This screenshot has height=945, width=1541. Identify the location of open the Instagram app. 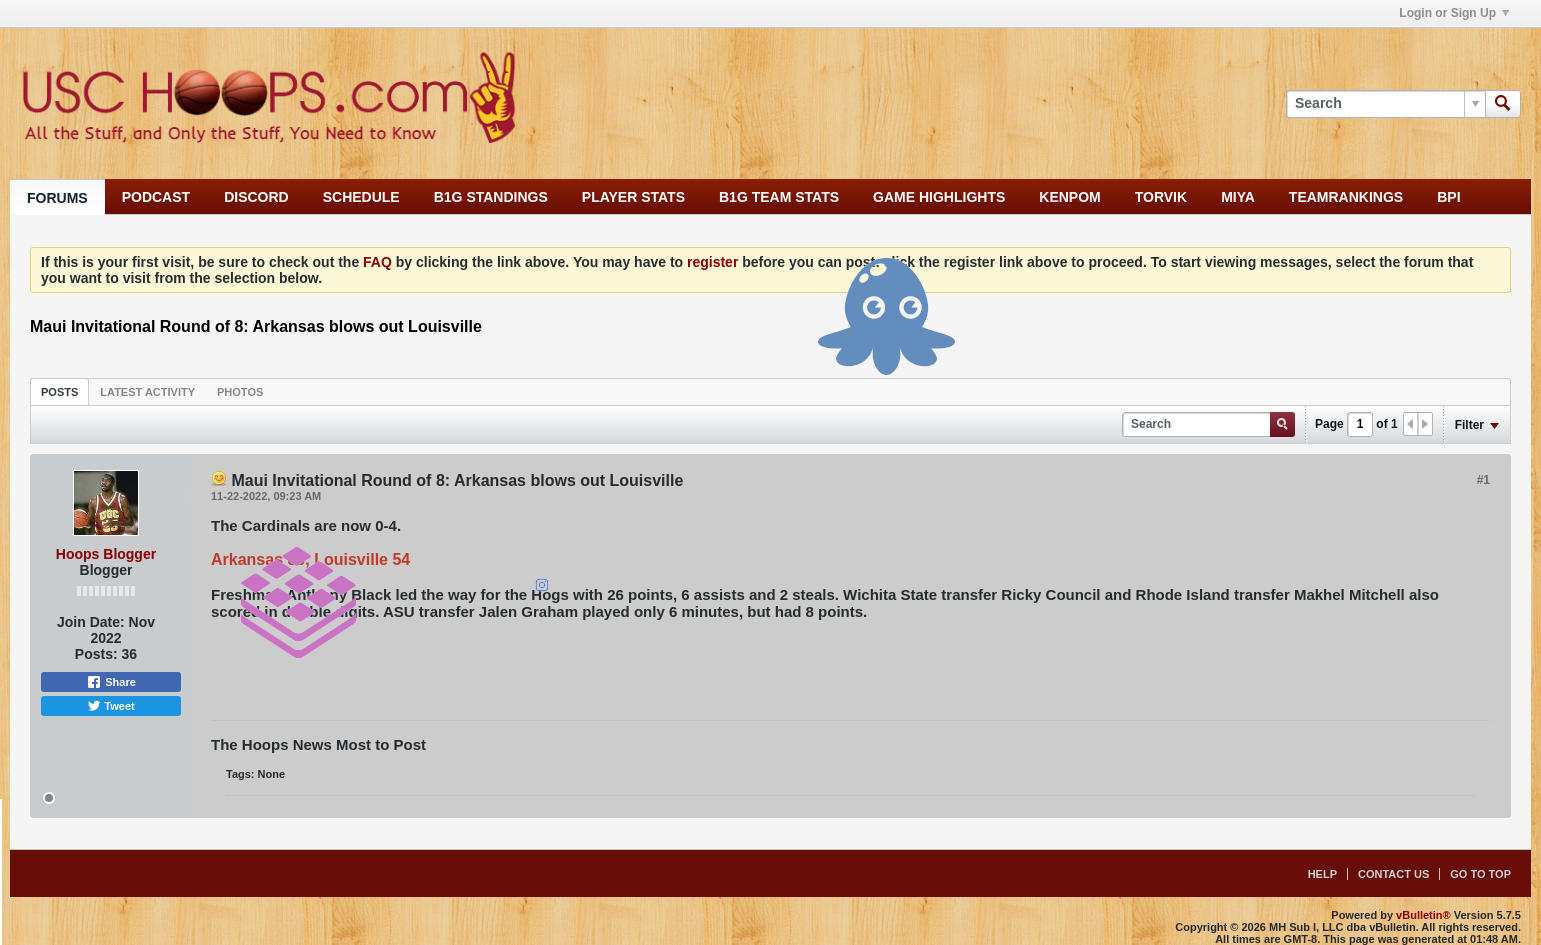
(542, 585).